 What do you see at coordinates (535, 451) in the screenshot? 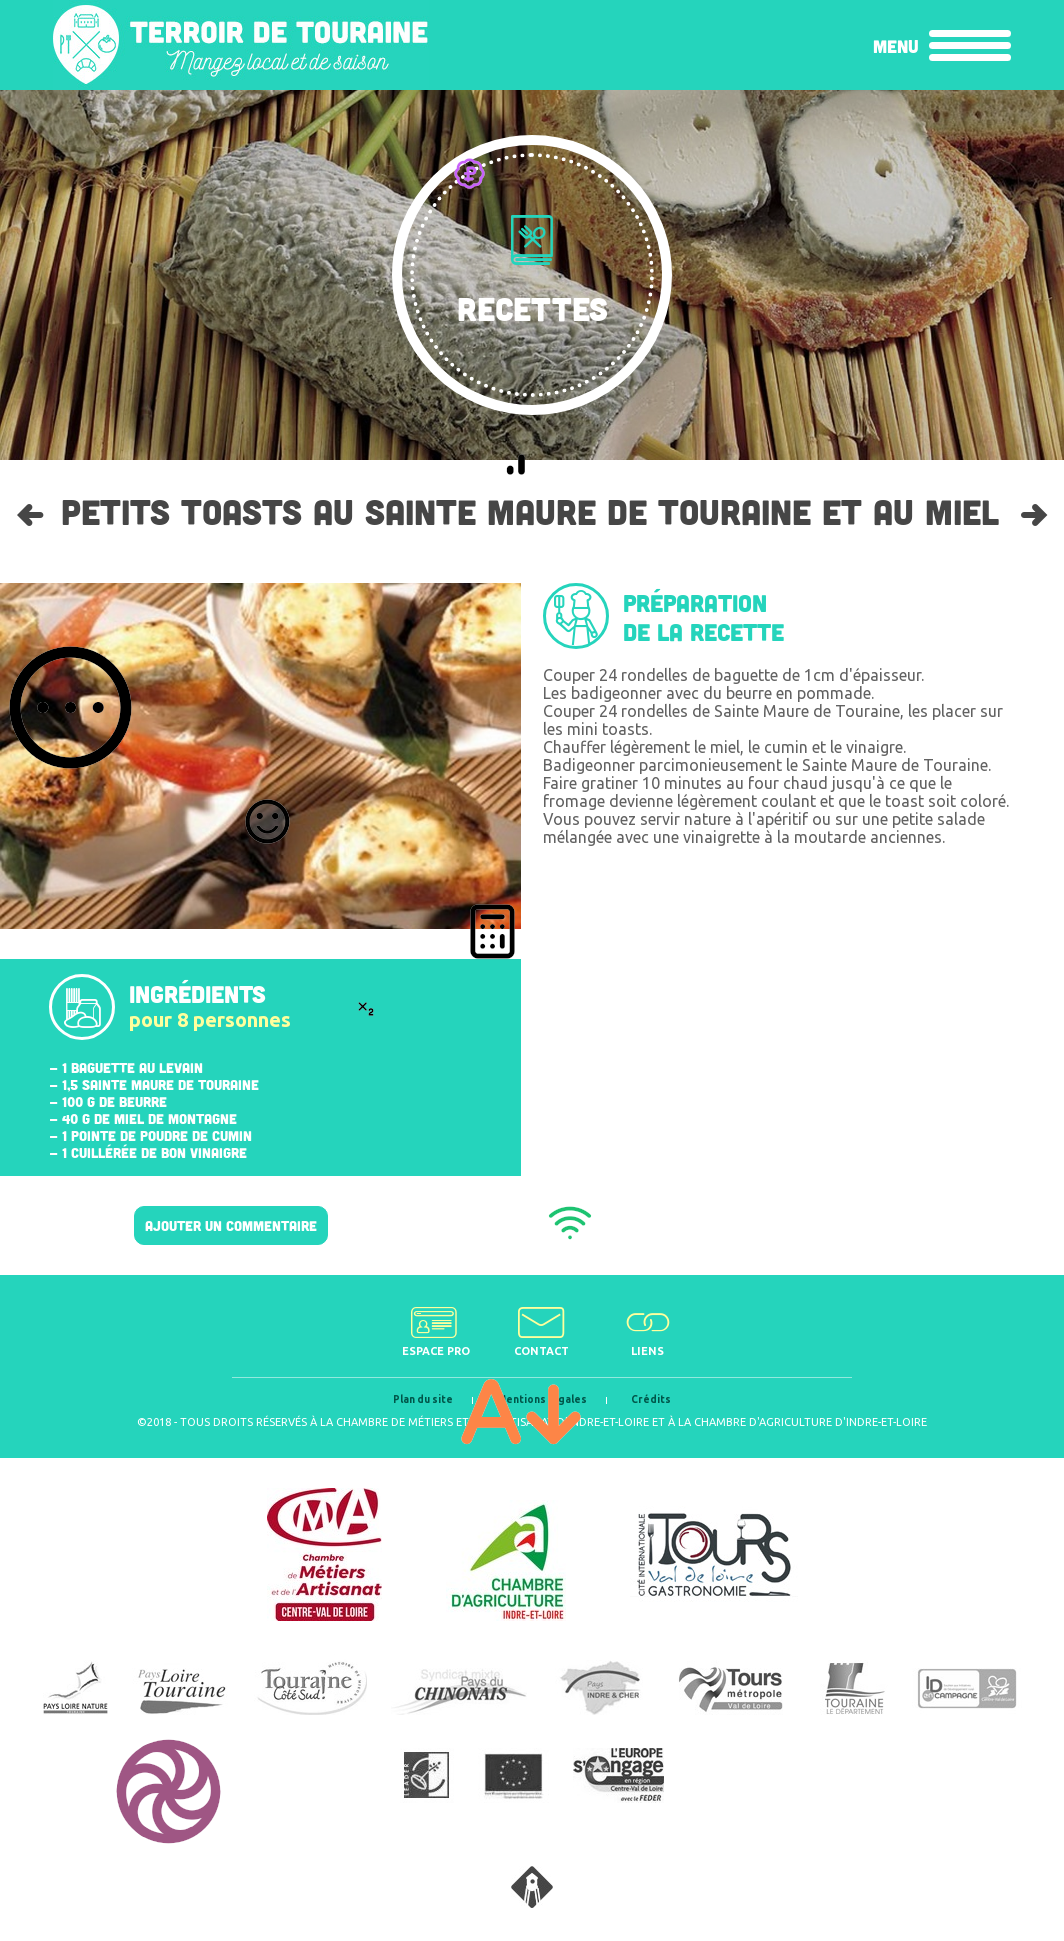
I see `indicates weak cellular signal strength` at bounding box center [535, 451].